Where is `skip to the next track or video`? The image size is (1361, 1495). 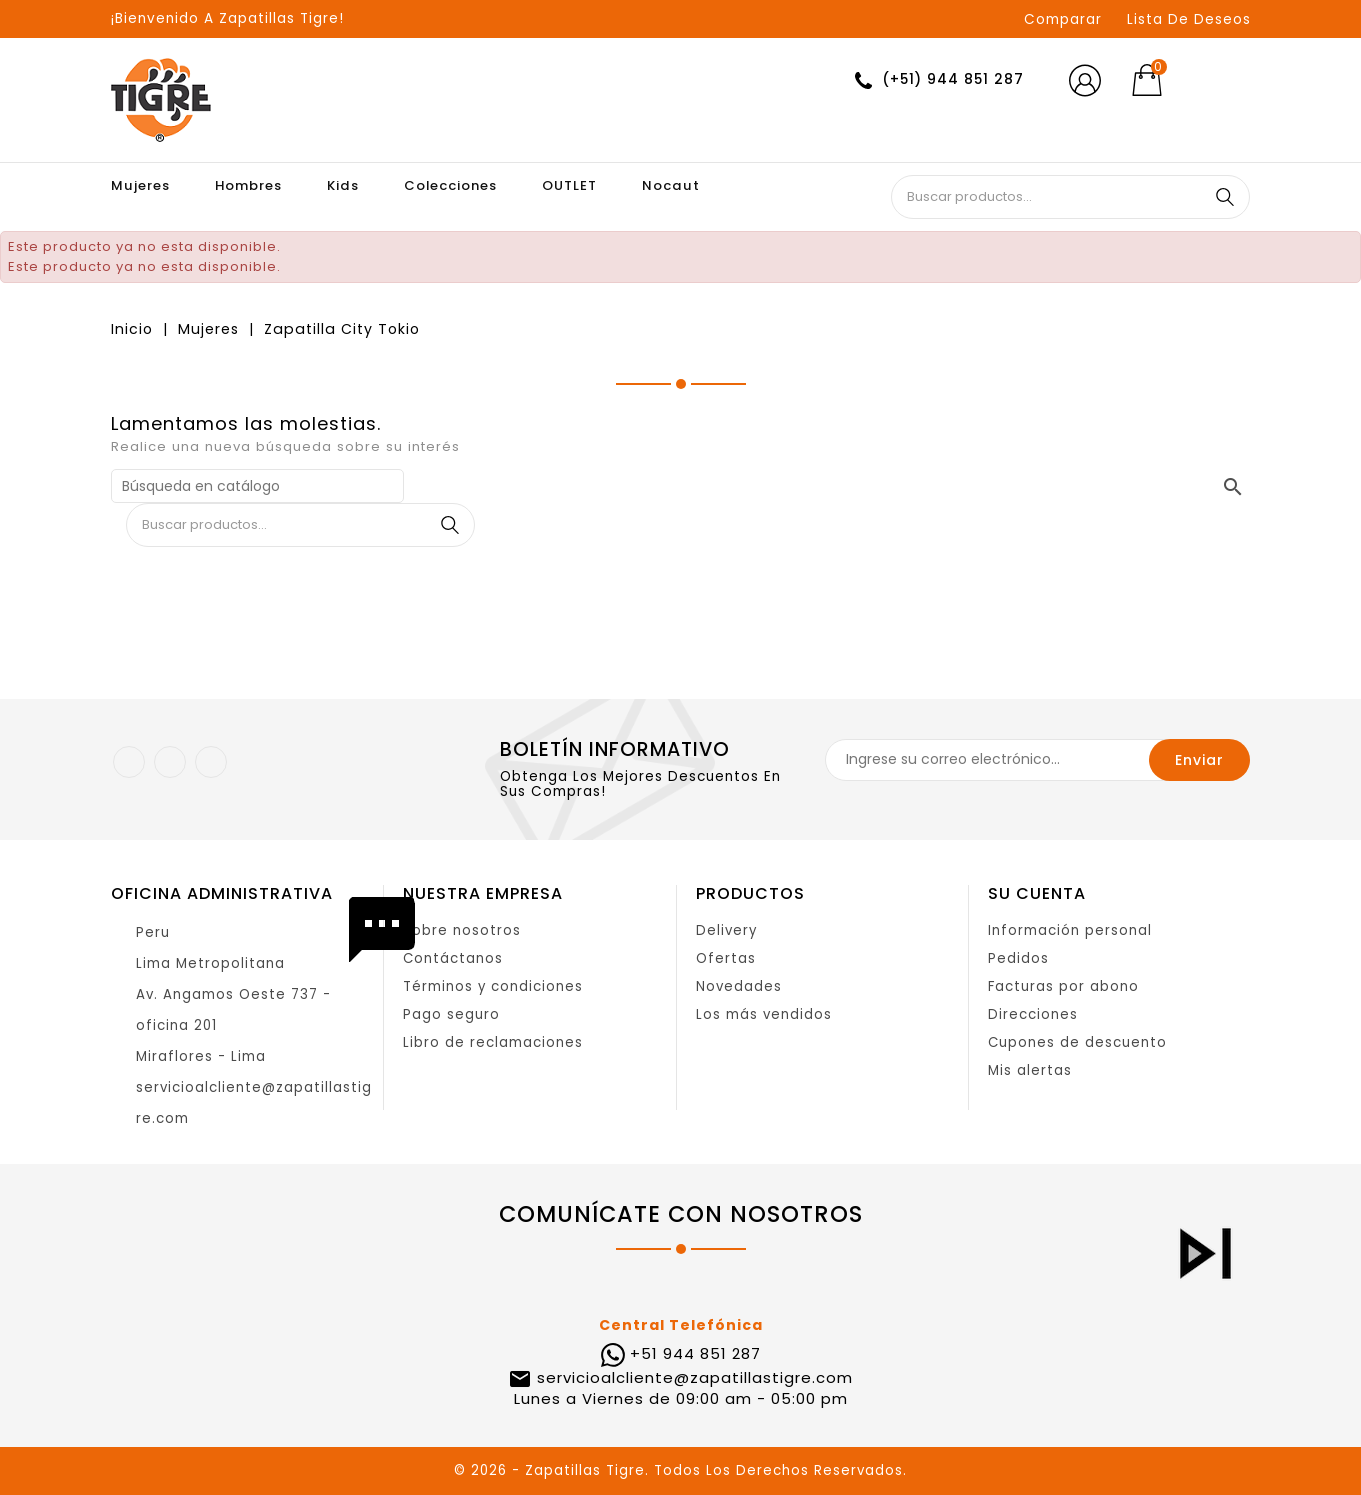
skip to the next track or video is located at coordinates (1205, 1253).